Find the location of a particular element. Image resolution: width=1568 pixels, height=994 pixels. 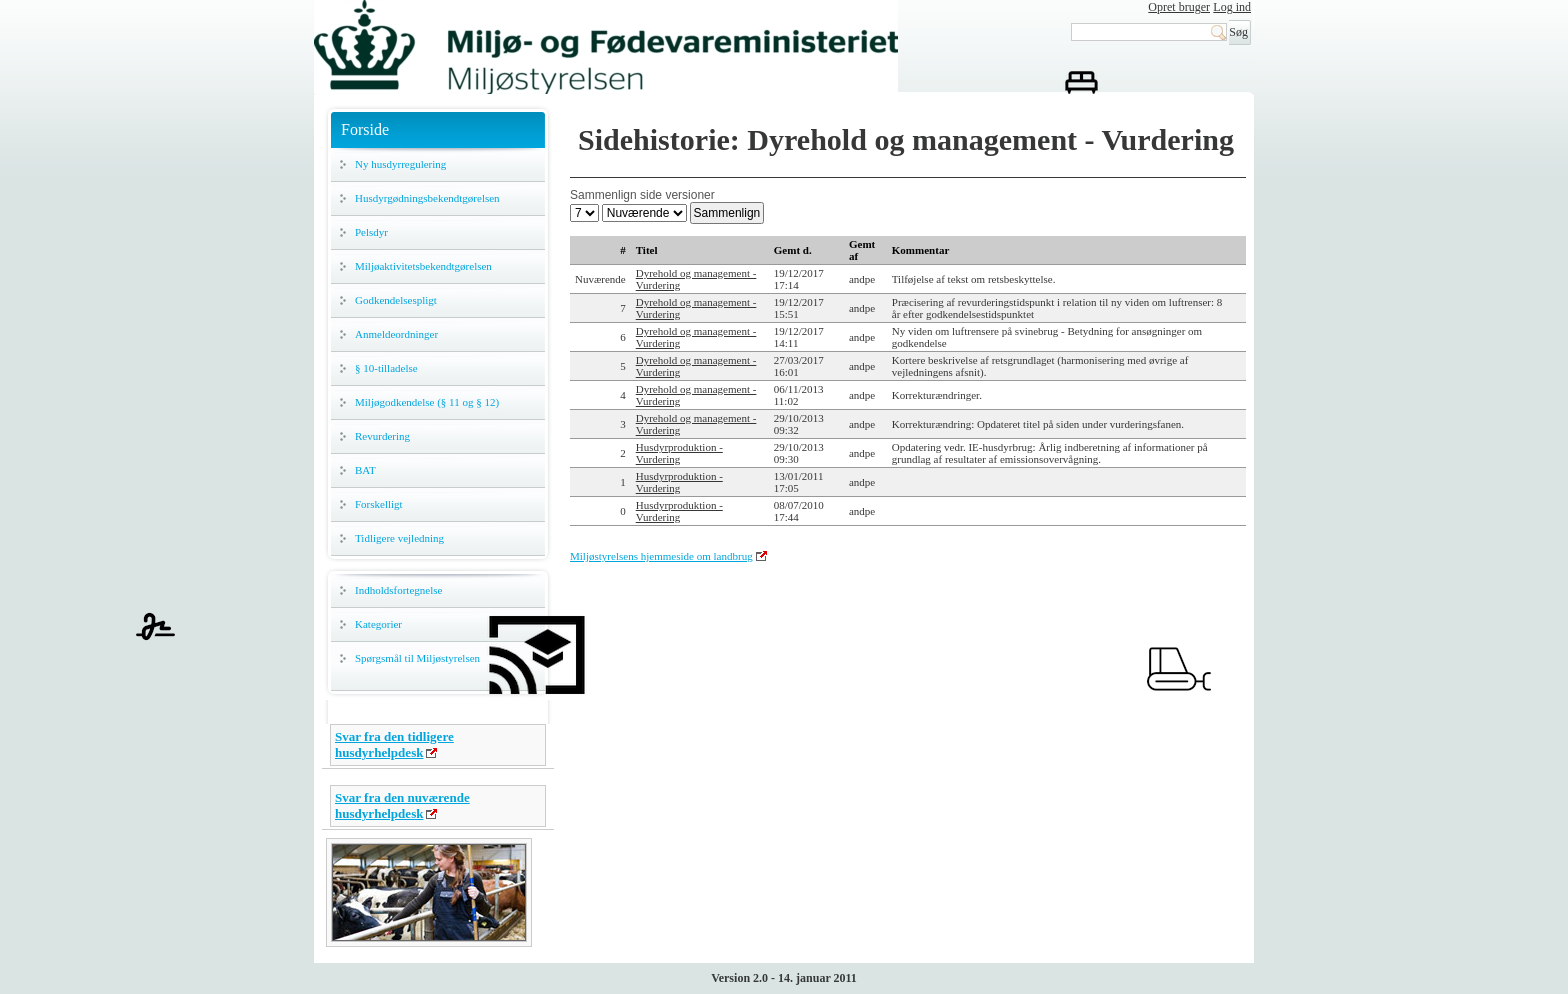

cast or share screen to a classroom display is located at coordinates (537, 655).